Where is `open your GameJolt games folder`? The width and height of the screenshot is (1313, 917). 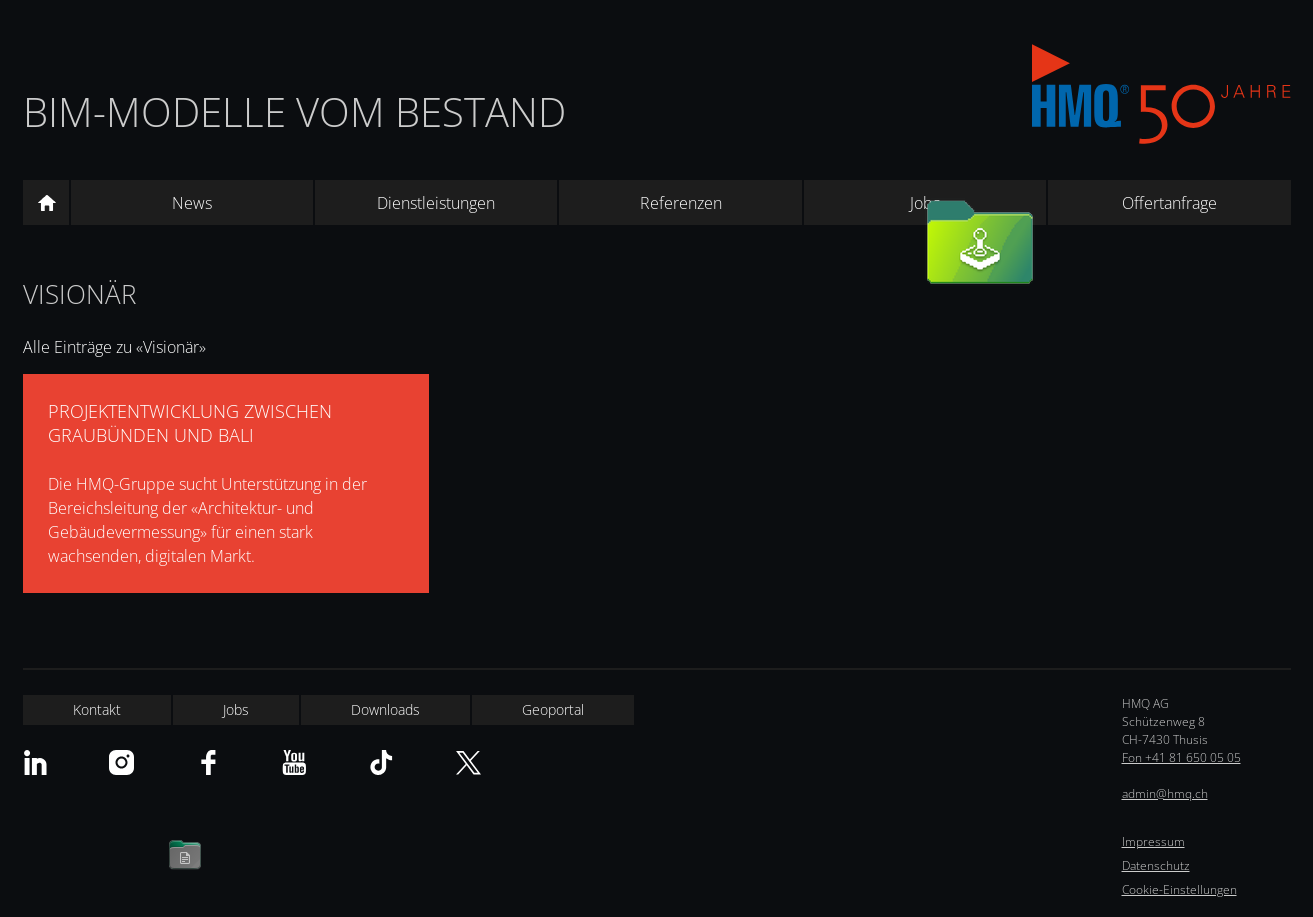
open your GameJolt games folder is located at coordinates (980, 245).